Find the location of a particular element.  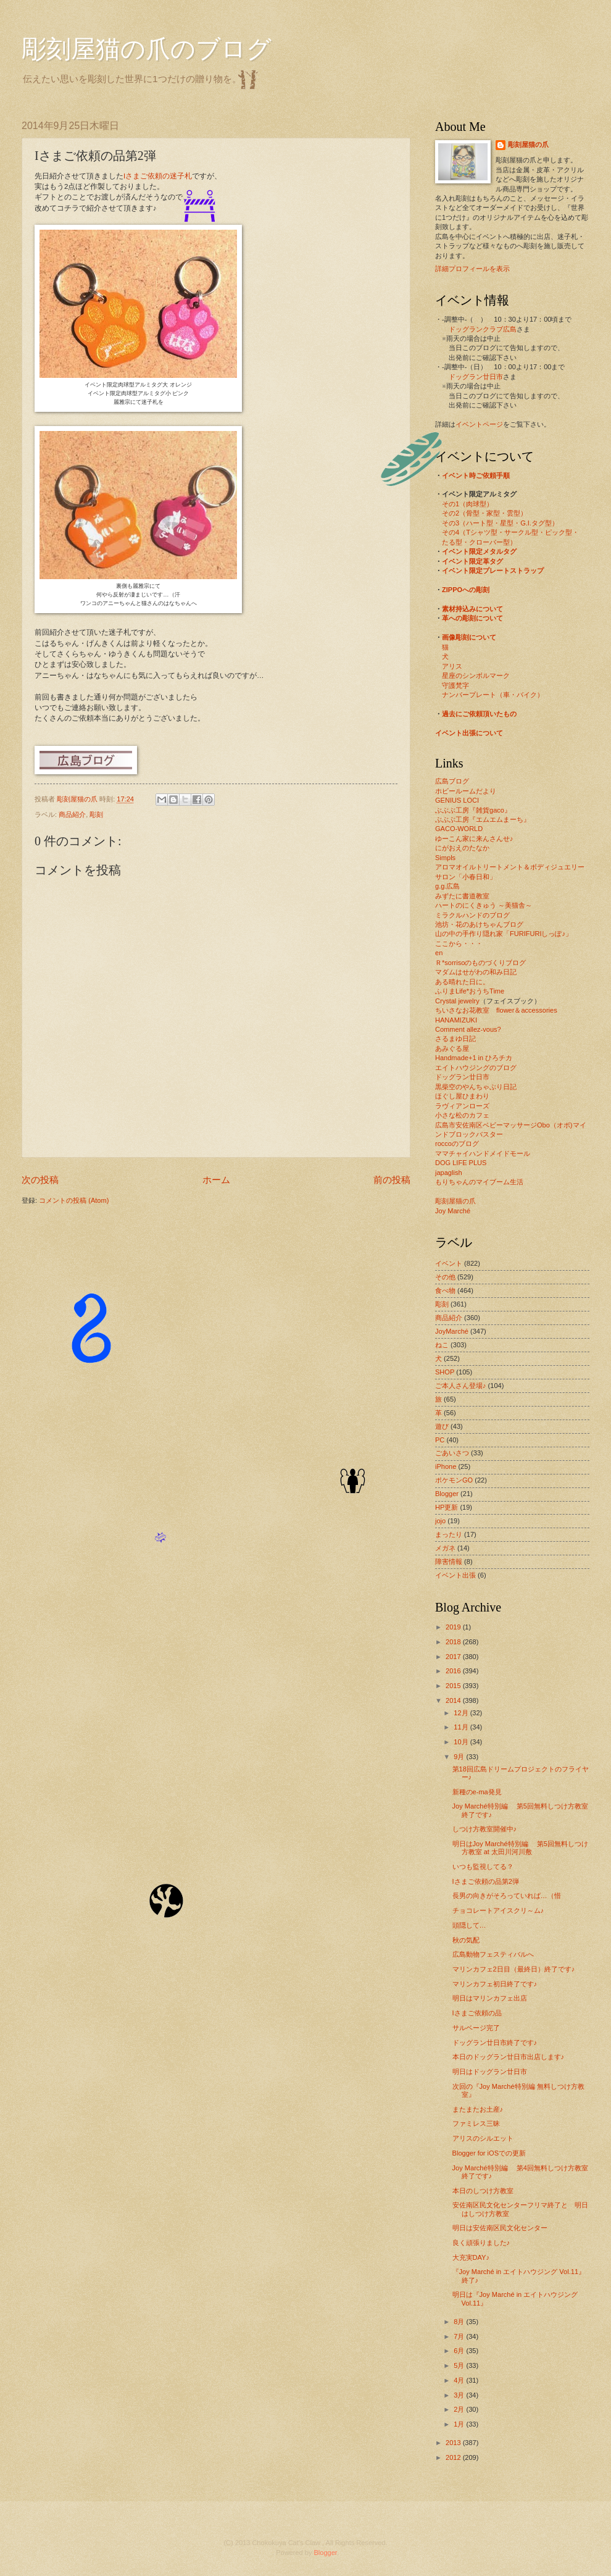

indicates a blocked or restricted area is located at coordinates (199, 205).